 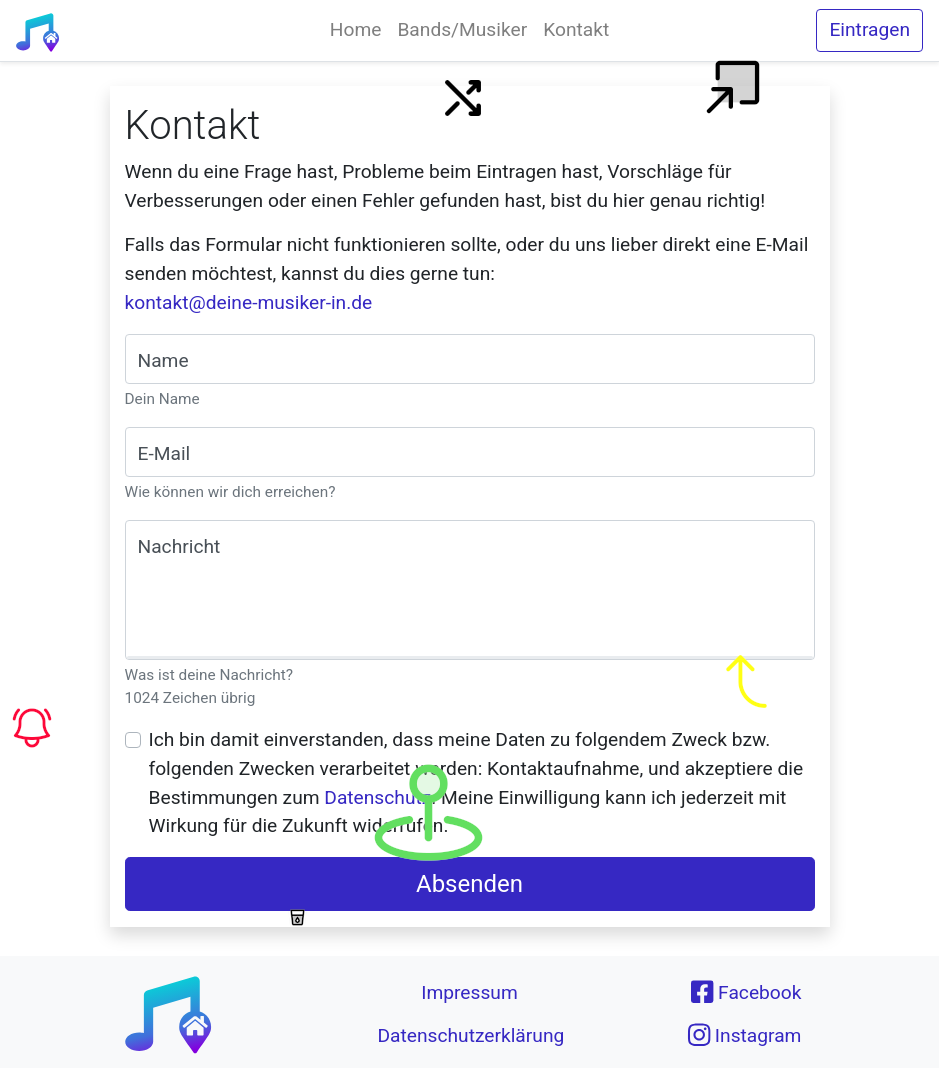 What do you see at coordinates (297, 917) in the screenshot?
I see `find nearby drink or beverage locations` at bounding box center [297, 917].